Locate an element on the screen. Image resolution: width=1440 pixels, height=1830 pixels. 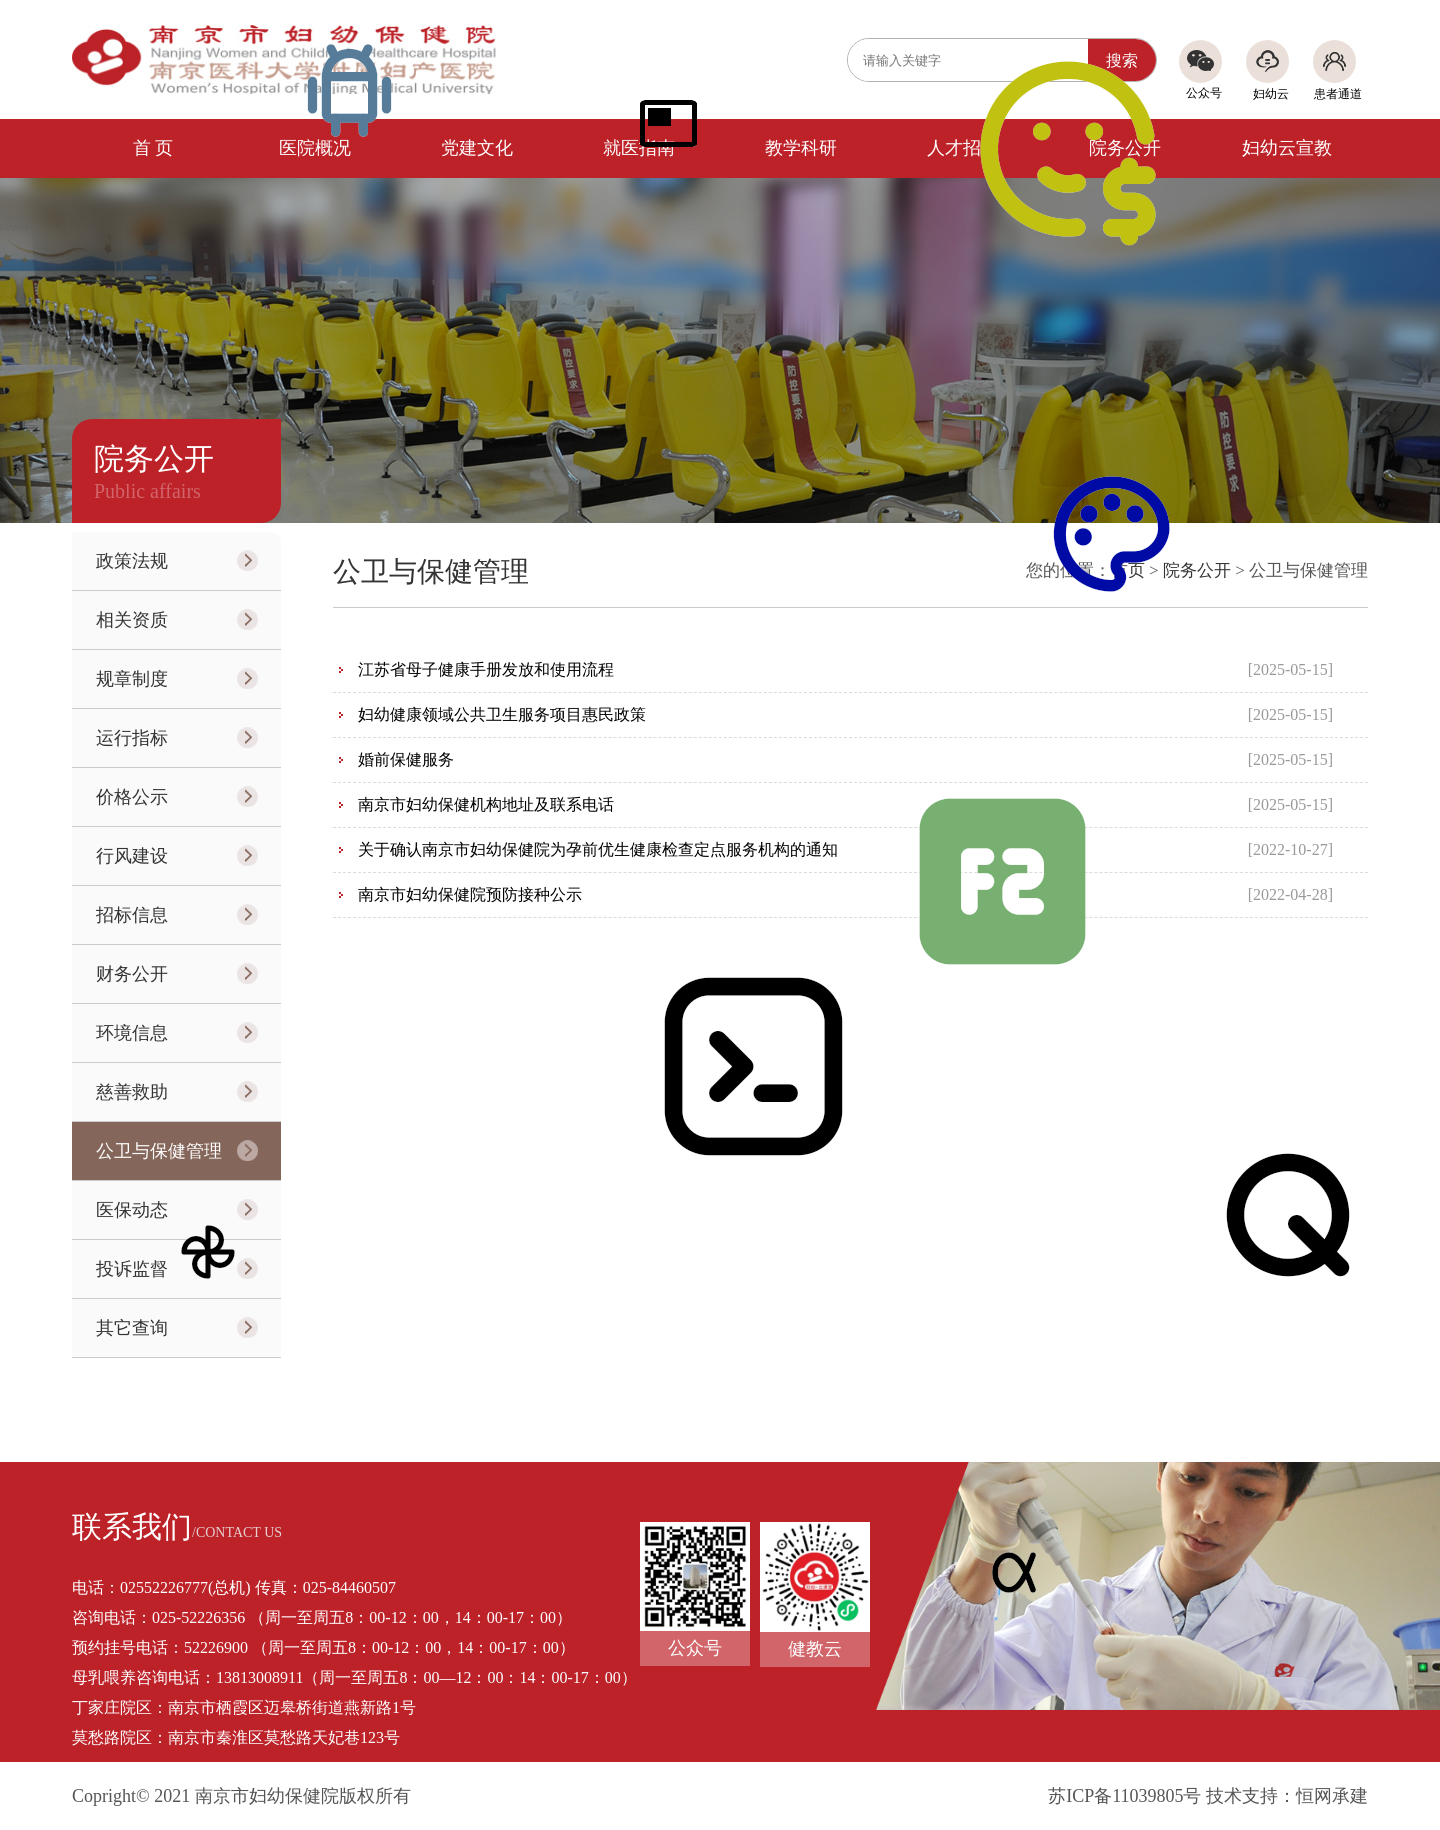
access renewable energy settings is located at coordinates (208, 1252).